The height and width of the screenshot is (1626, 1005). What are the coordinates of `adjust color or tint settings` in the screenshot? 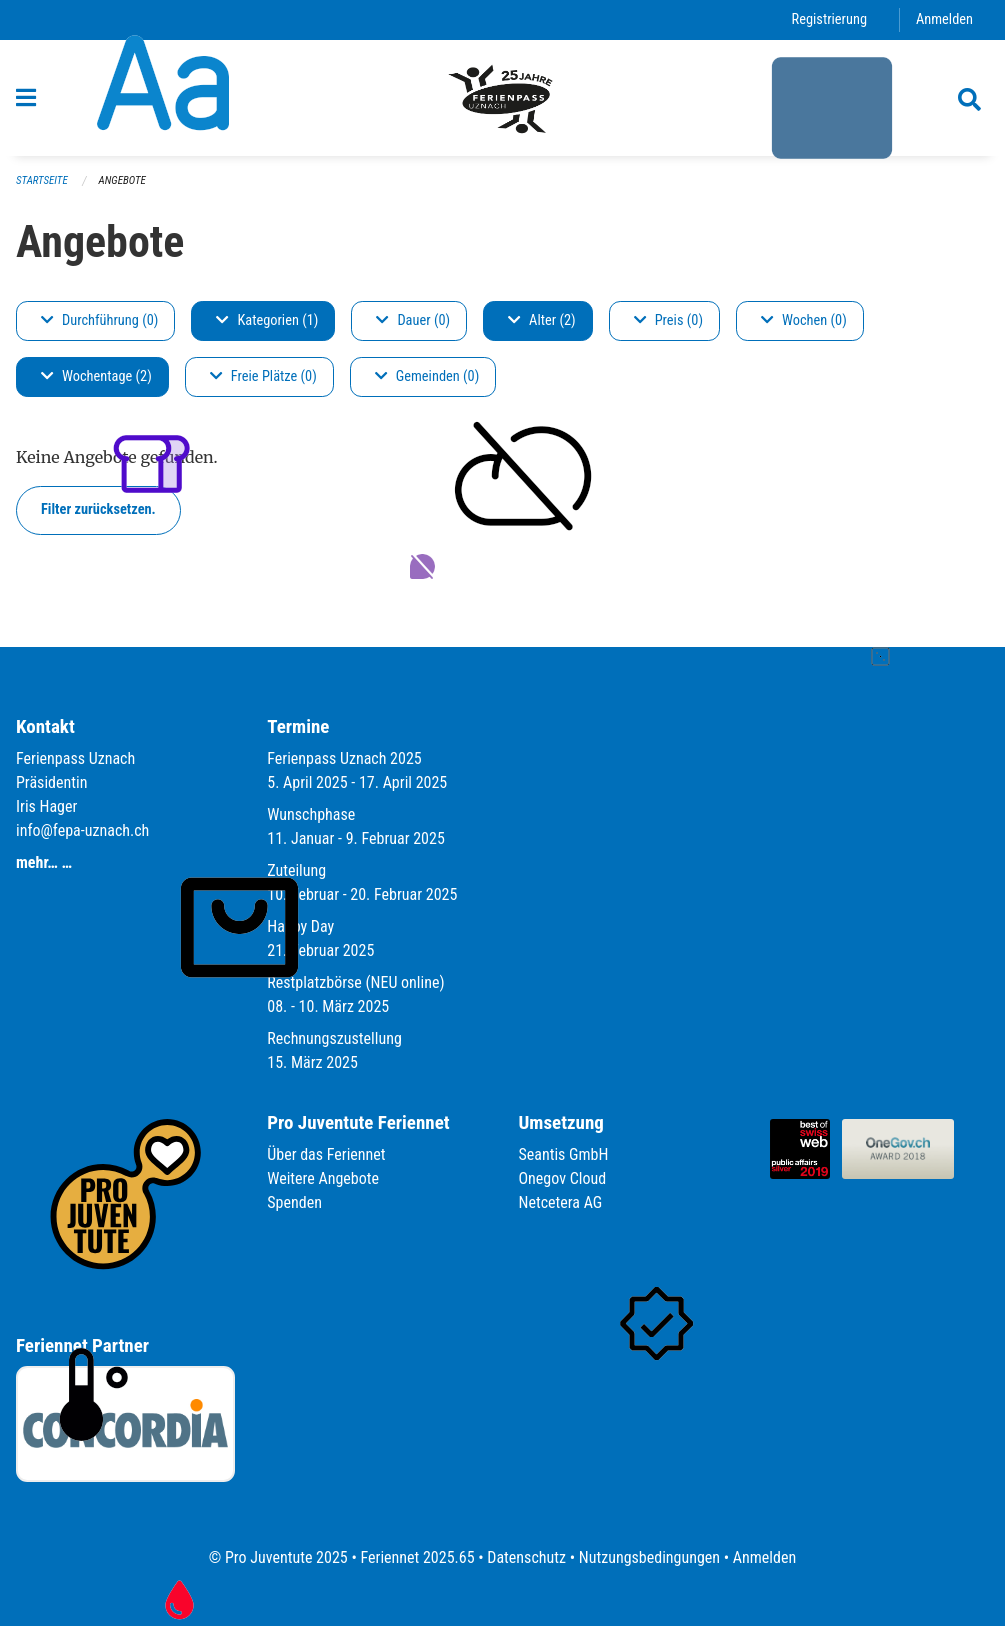 It's located at (179, 1600).